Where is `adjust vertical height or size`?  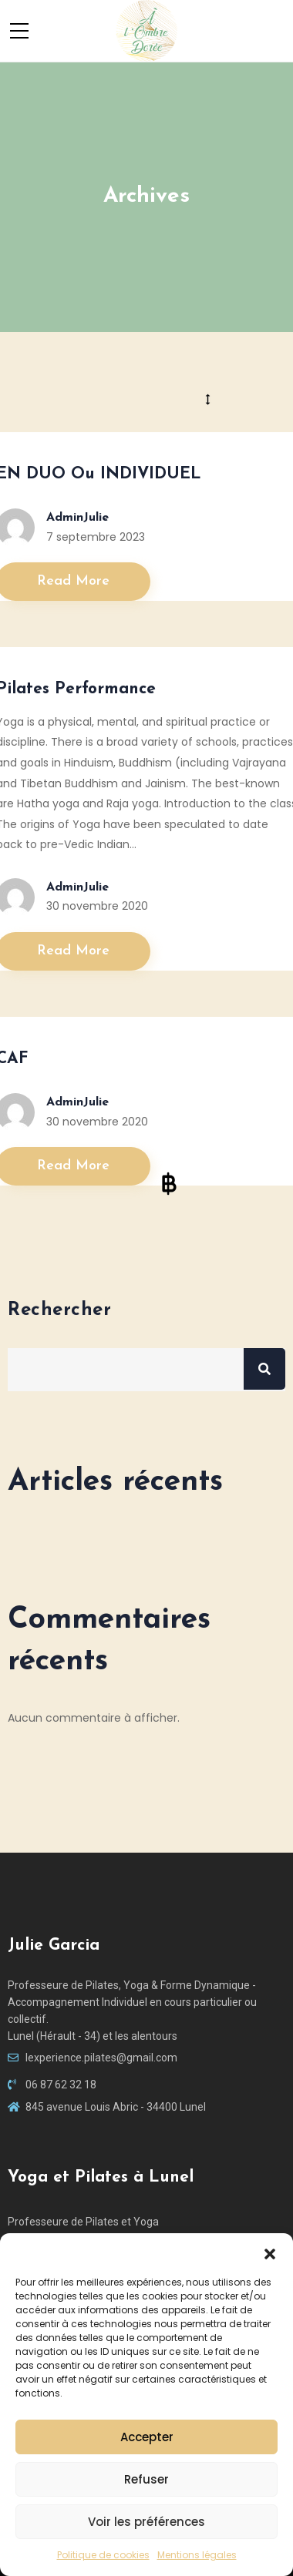 adjust vertical height or size is located at coordinates (207, 399).